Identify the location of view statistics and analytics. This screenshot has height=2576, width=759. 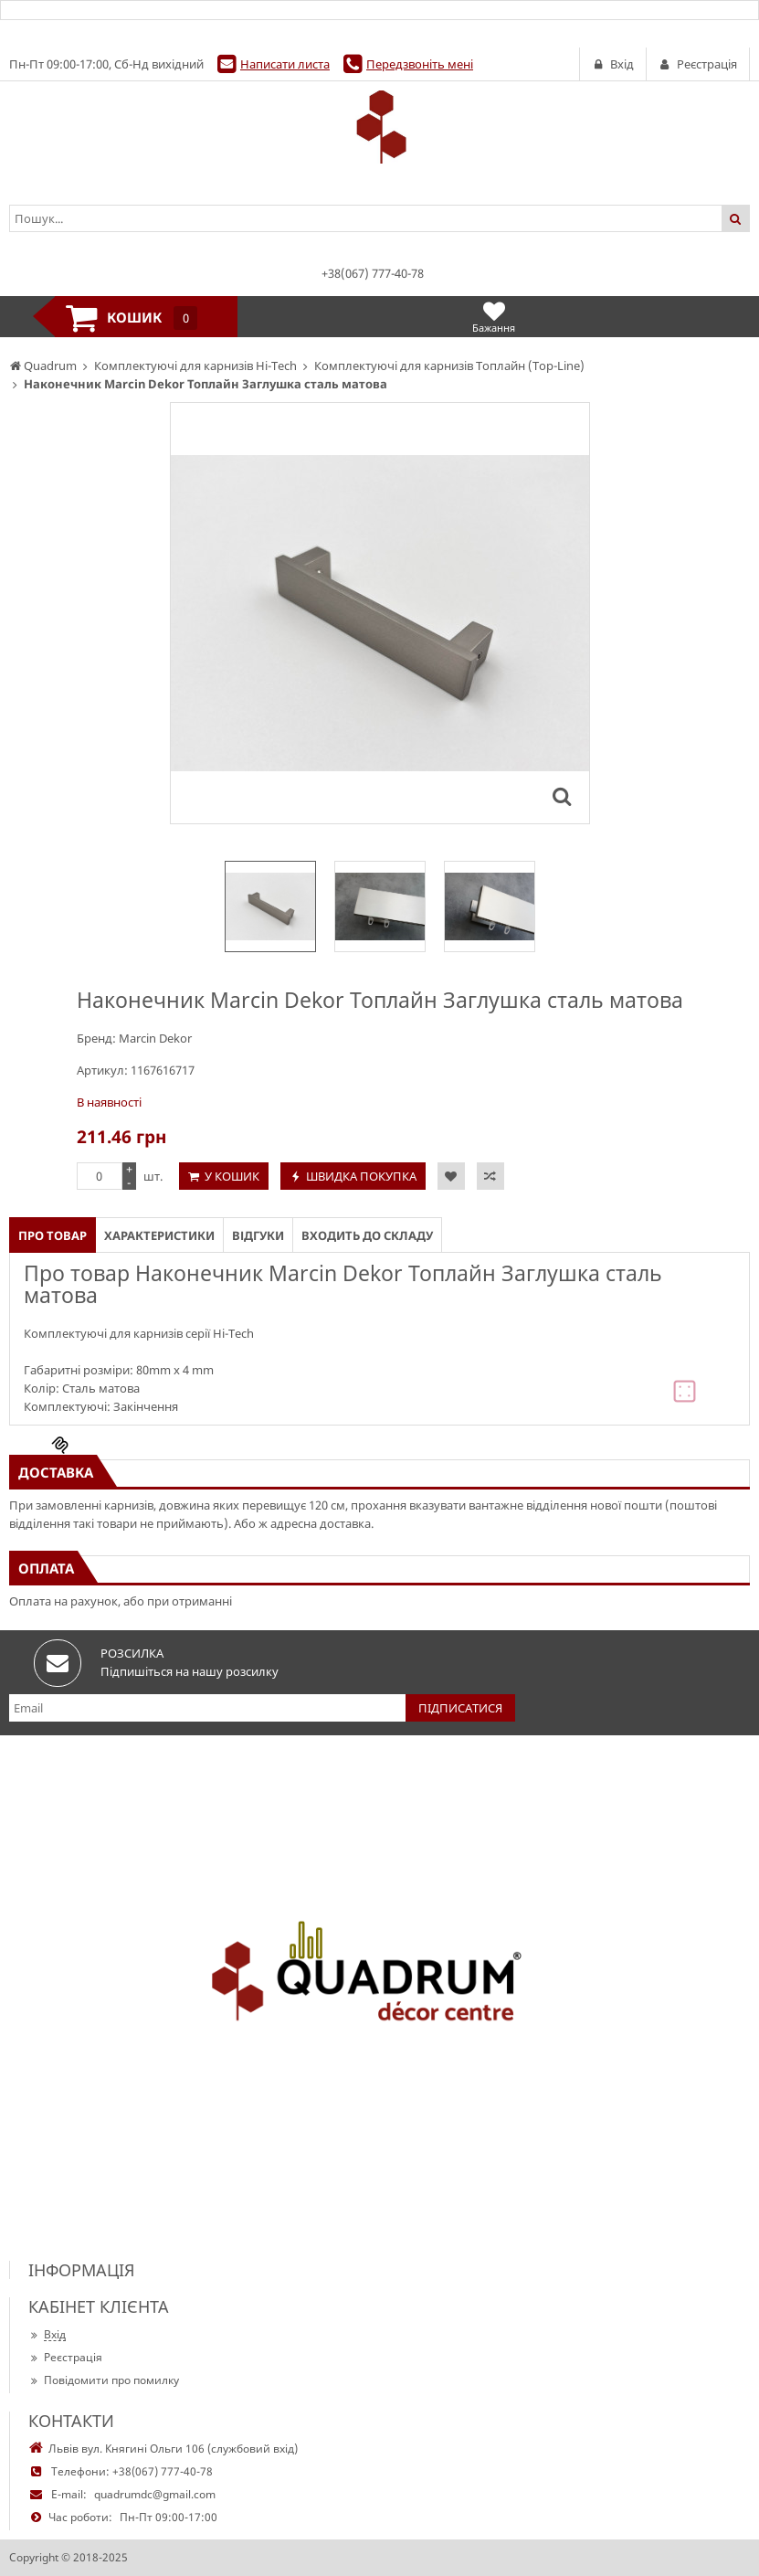
(306, 1940).